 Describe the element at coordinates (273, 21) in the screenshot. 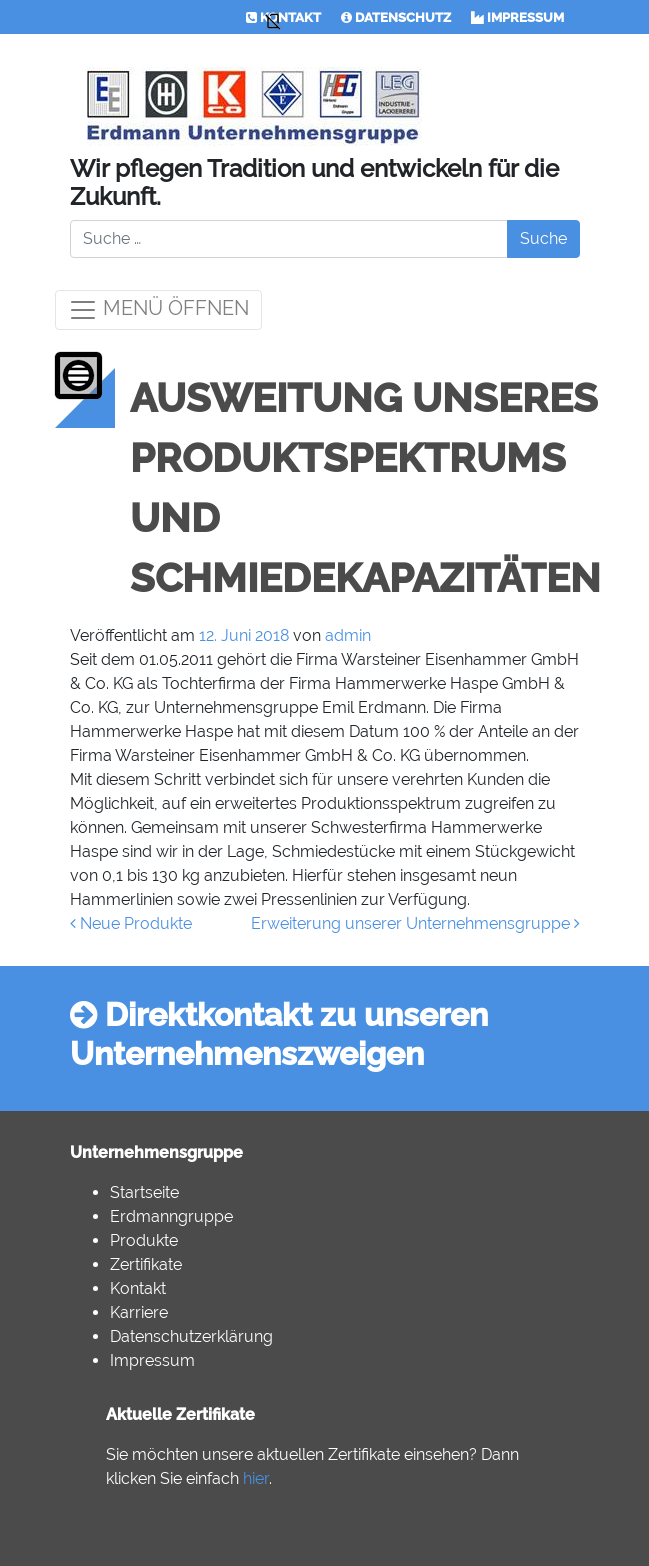

I see `no sim card detected` at that location.